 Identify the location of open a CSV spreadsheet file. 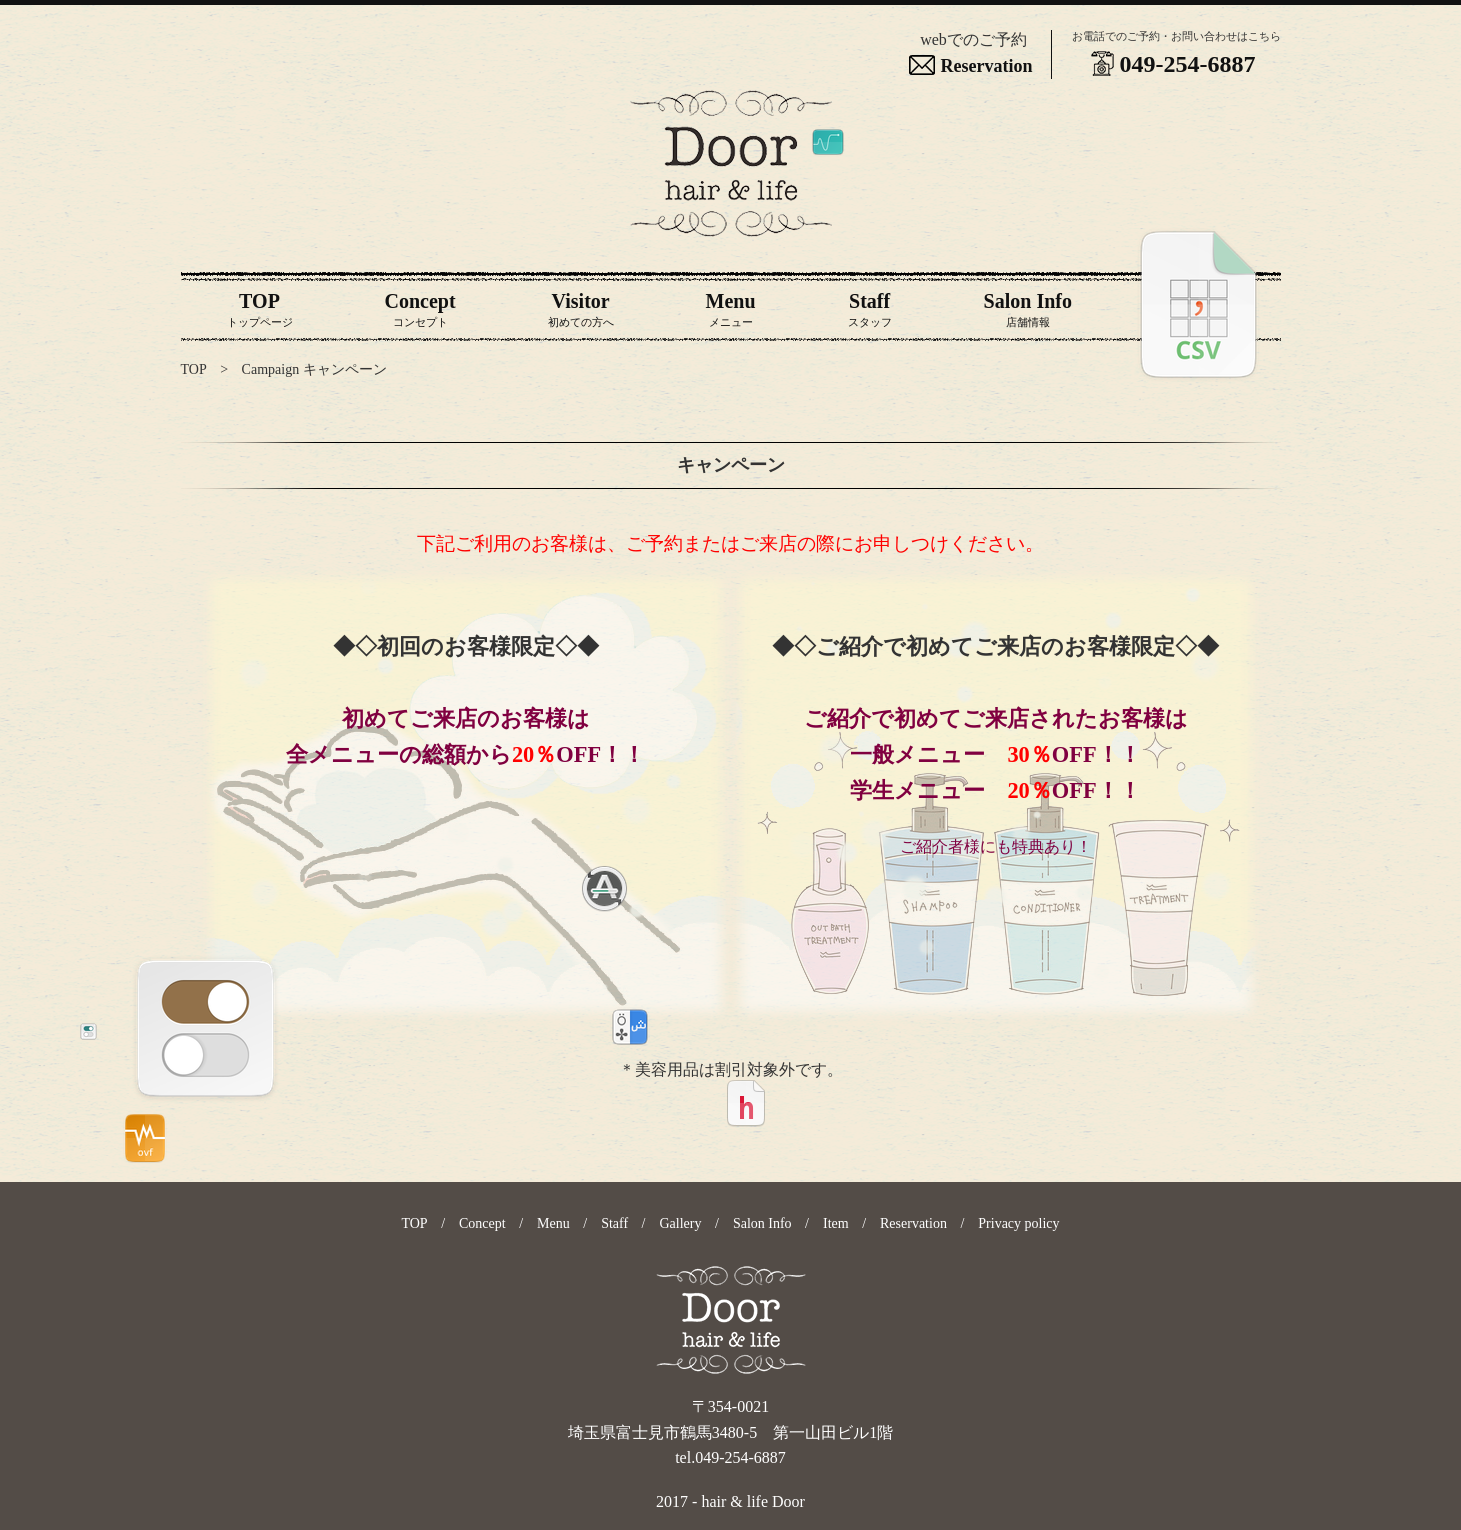
(1198, 304).